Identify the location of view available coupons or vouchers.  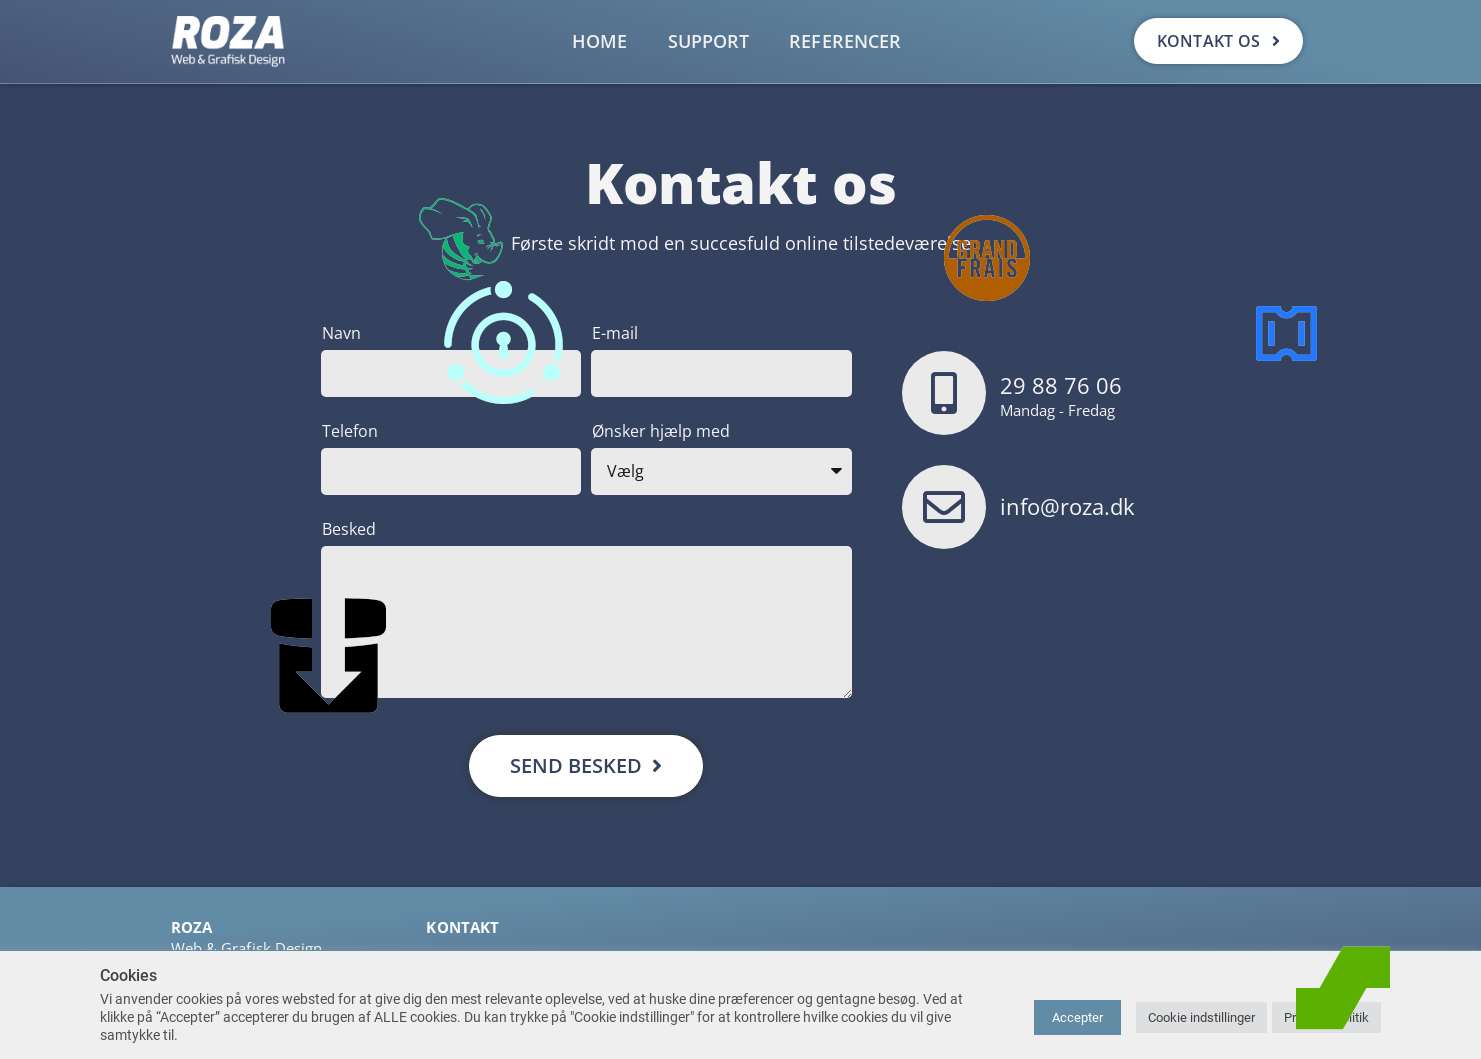
(1286, 333).